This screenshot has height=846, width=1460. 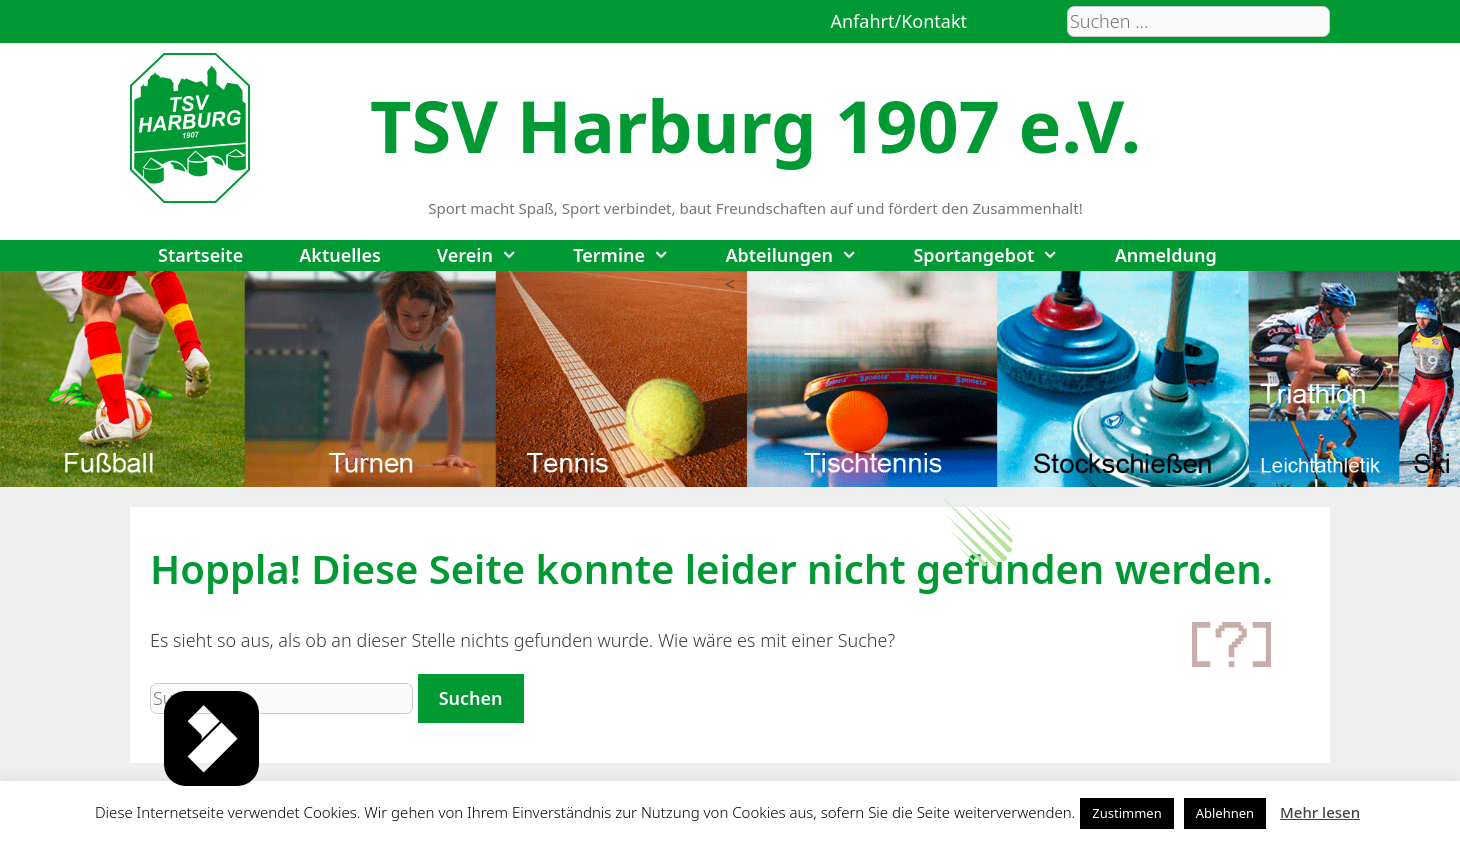 What do you see at coordinates (211, 738) in the screenshot?
I see `open wondershare filmora video editor` at bounding box center [211, 738].